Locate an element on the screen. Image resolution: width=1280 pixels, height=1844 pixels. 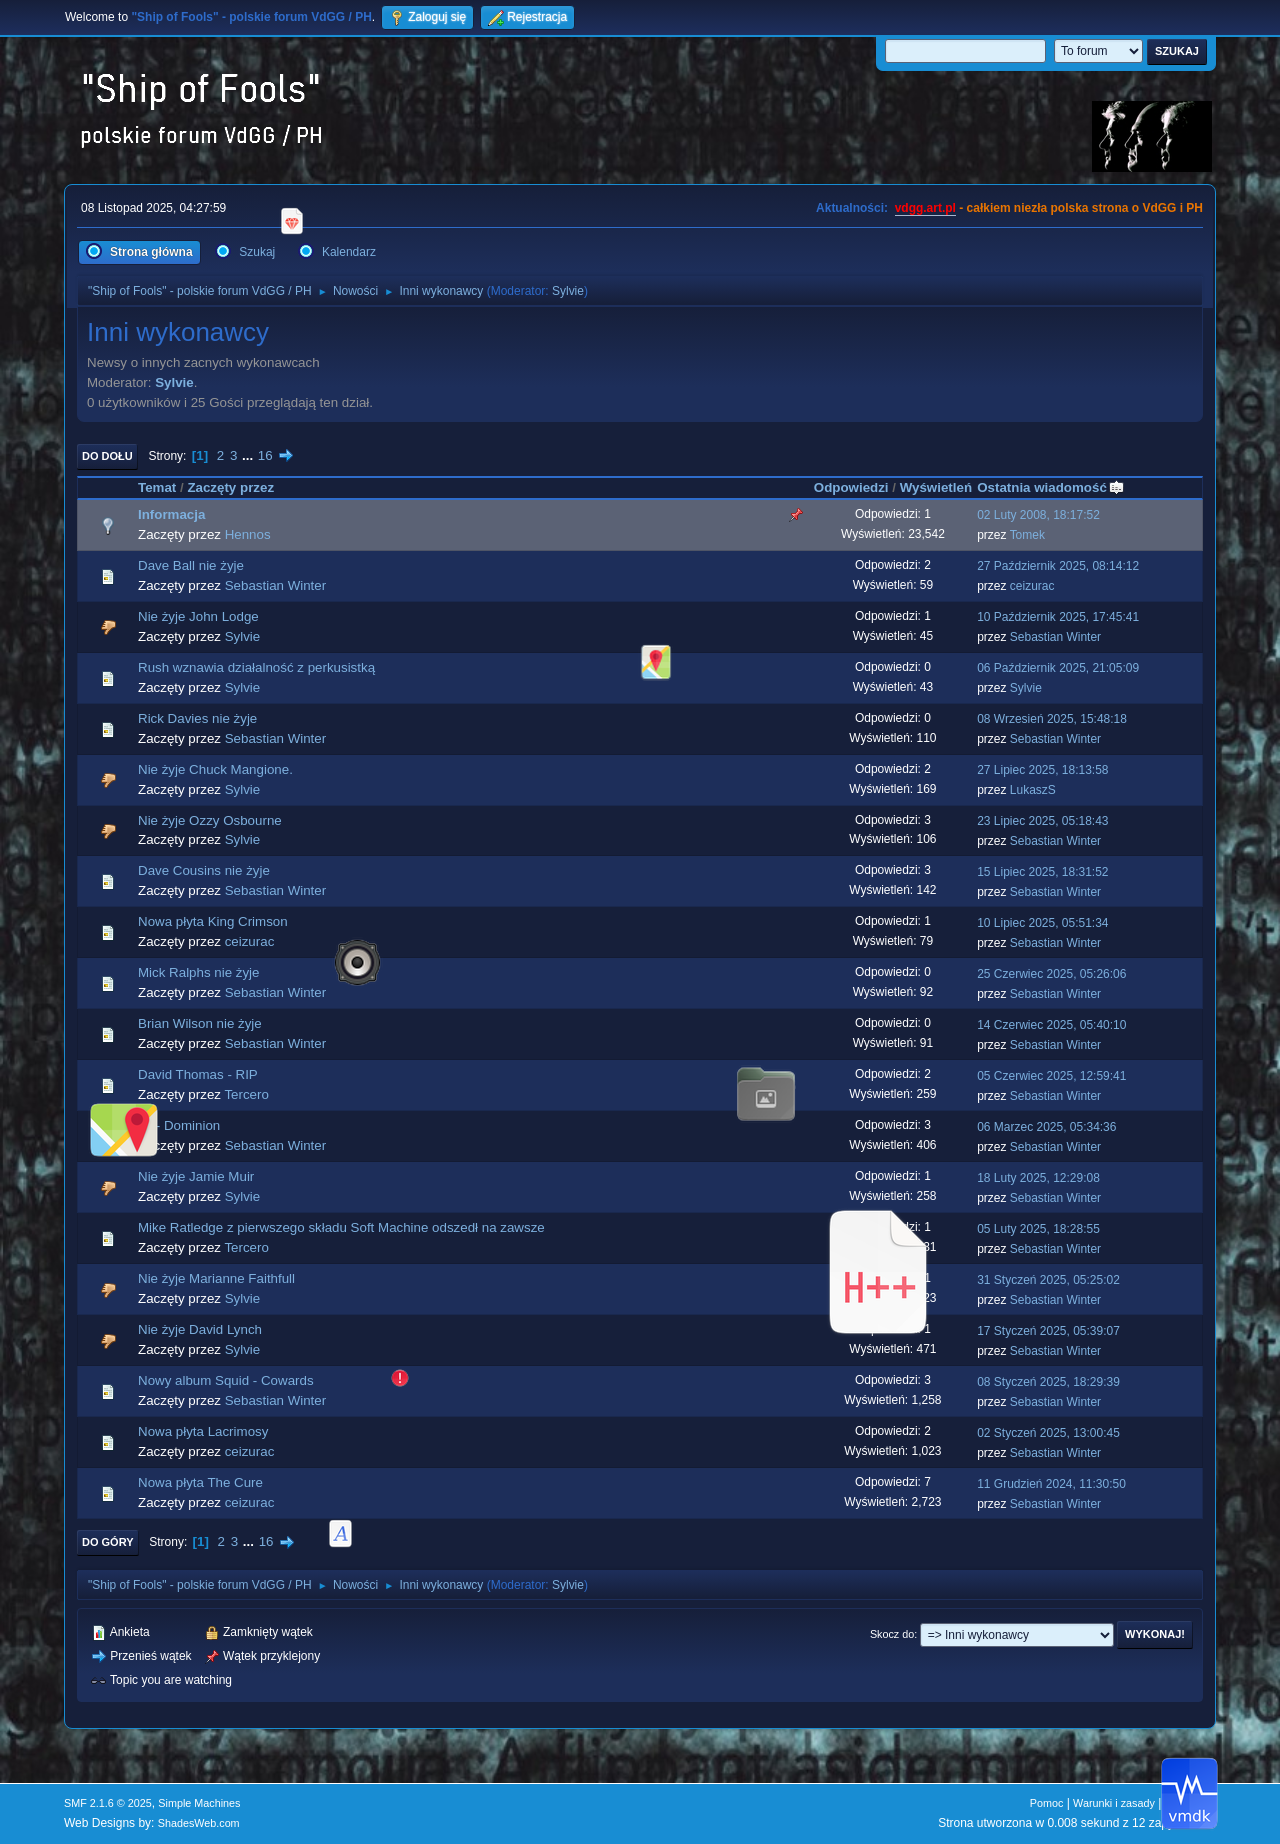
a geo+json geographic data file is located at coordinates (656, 662).